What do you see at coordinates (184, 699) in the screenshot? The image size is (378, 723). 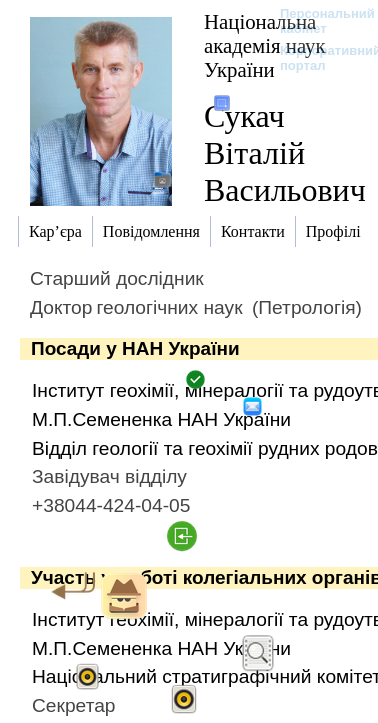 I see `open sound or audio settings panel` at bounding box center [184, 699].